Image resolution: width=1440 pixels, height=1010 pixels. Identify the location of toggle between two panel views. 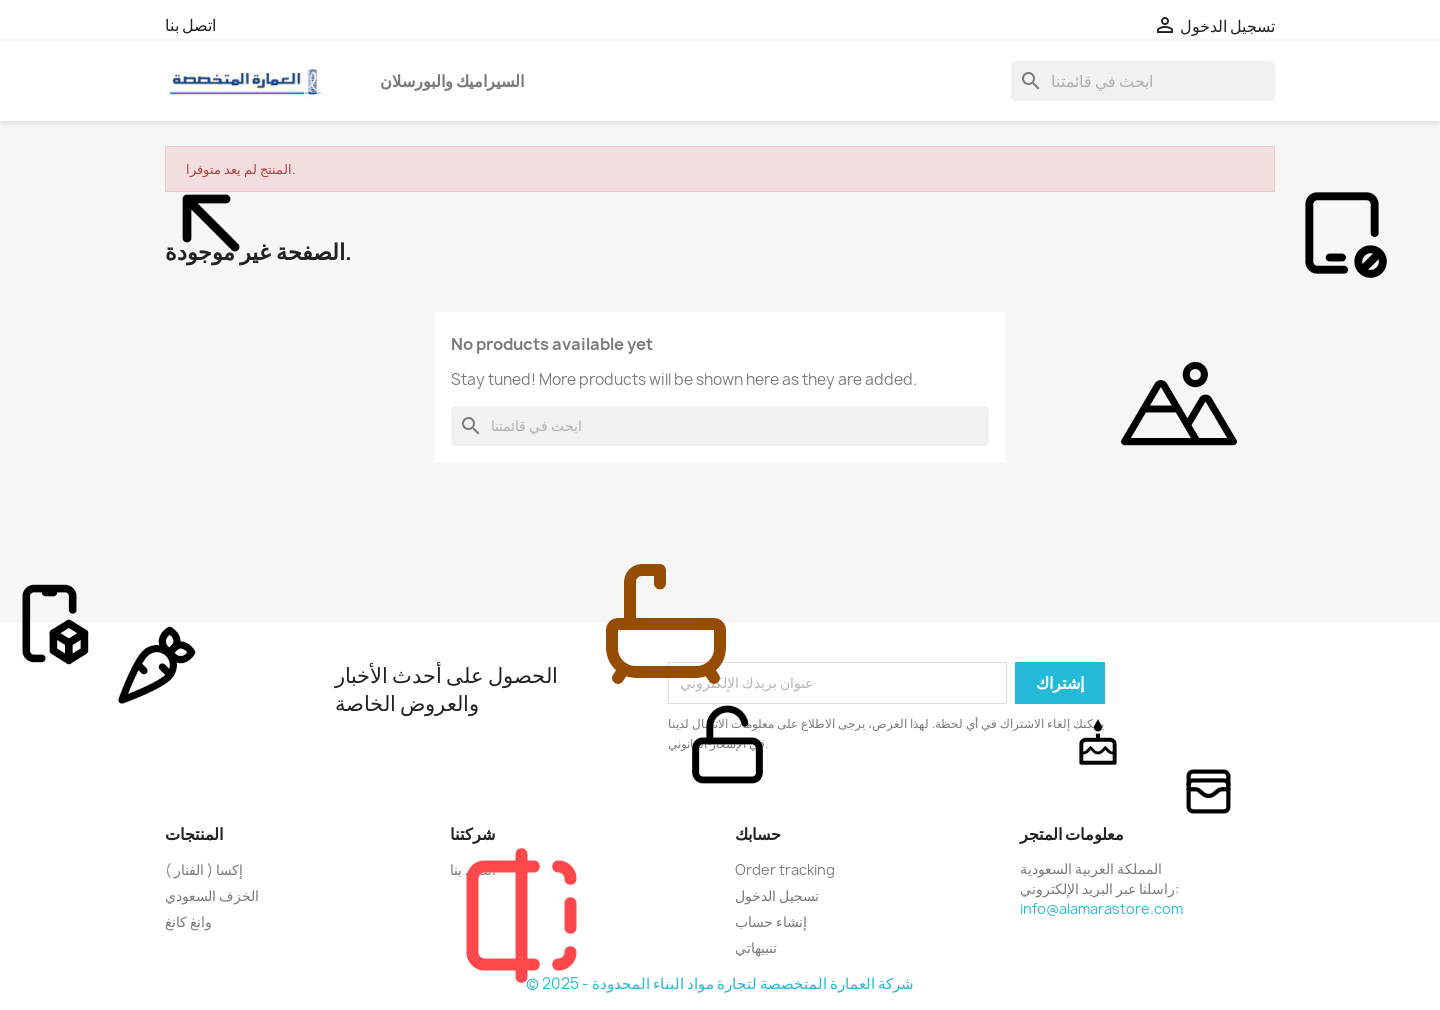
(521, 915).